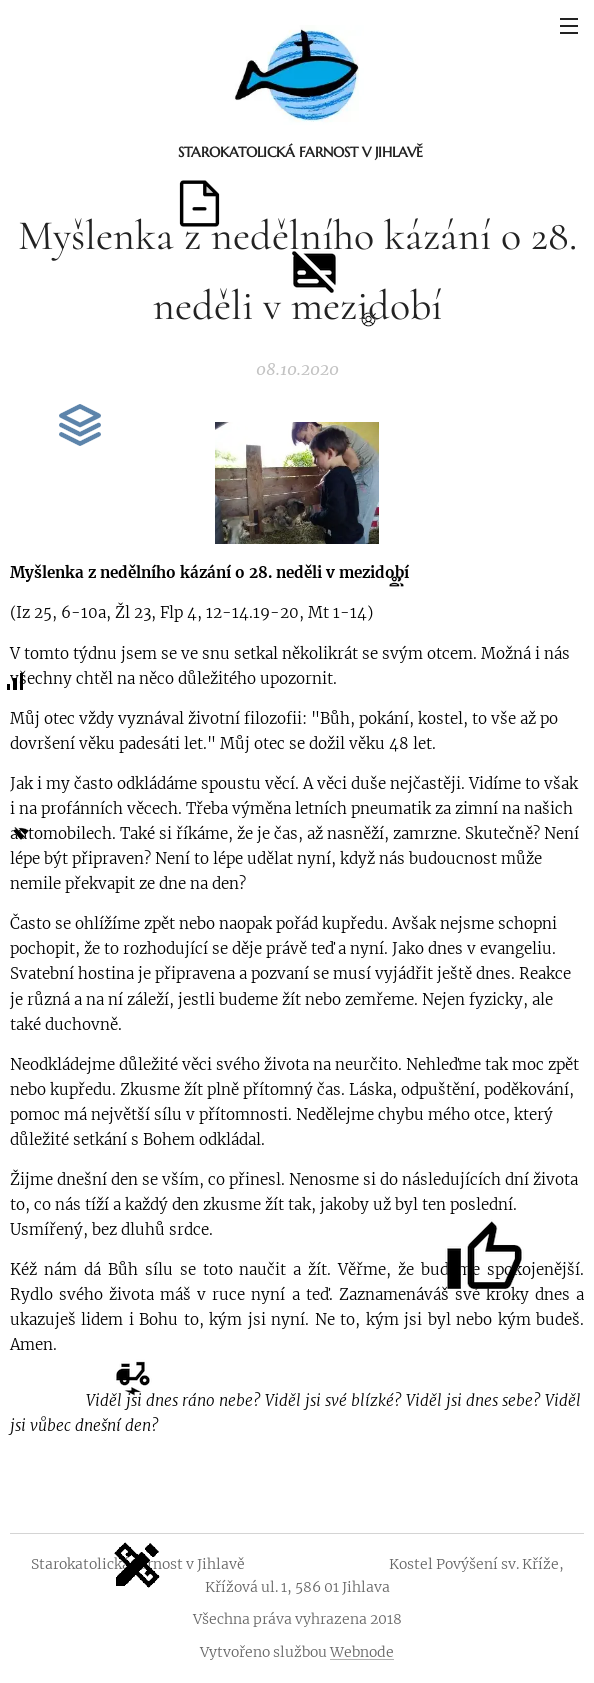 The image size is (594, 1683). What do you see at coordinates (396, 581) in the screenshot?
I see `view contacts or people list` at bounding box center [396, 581].